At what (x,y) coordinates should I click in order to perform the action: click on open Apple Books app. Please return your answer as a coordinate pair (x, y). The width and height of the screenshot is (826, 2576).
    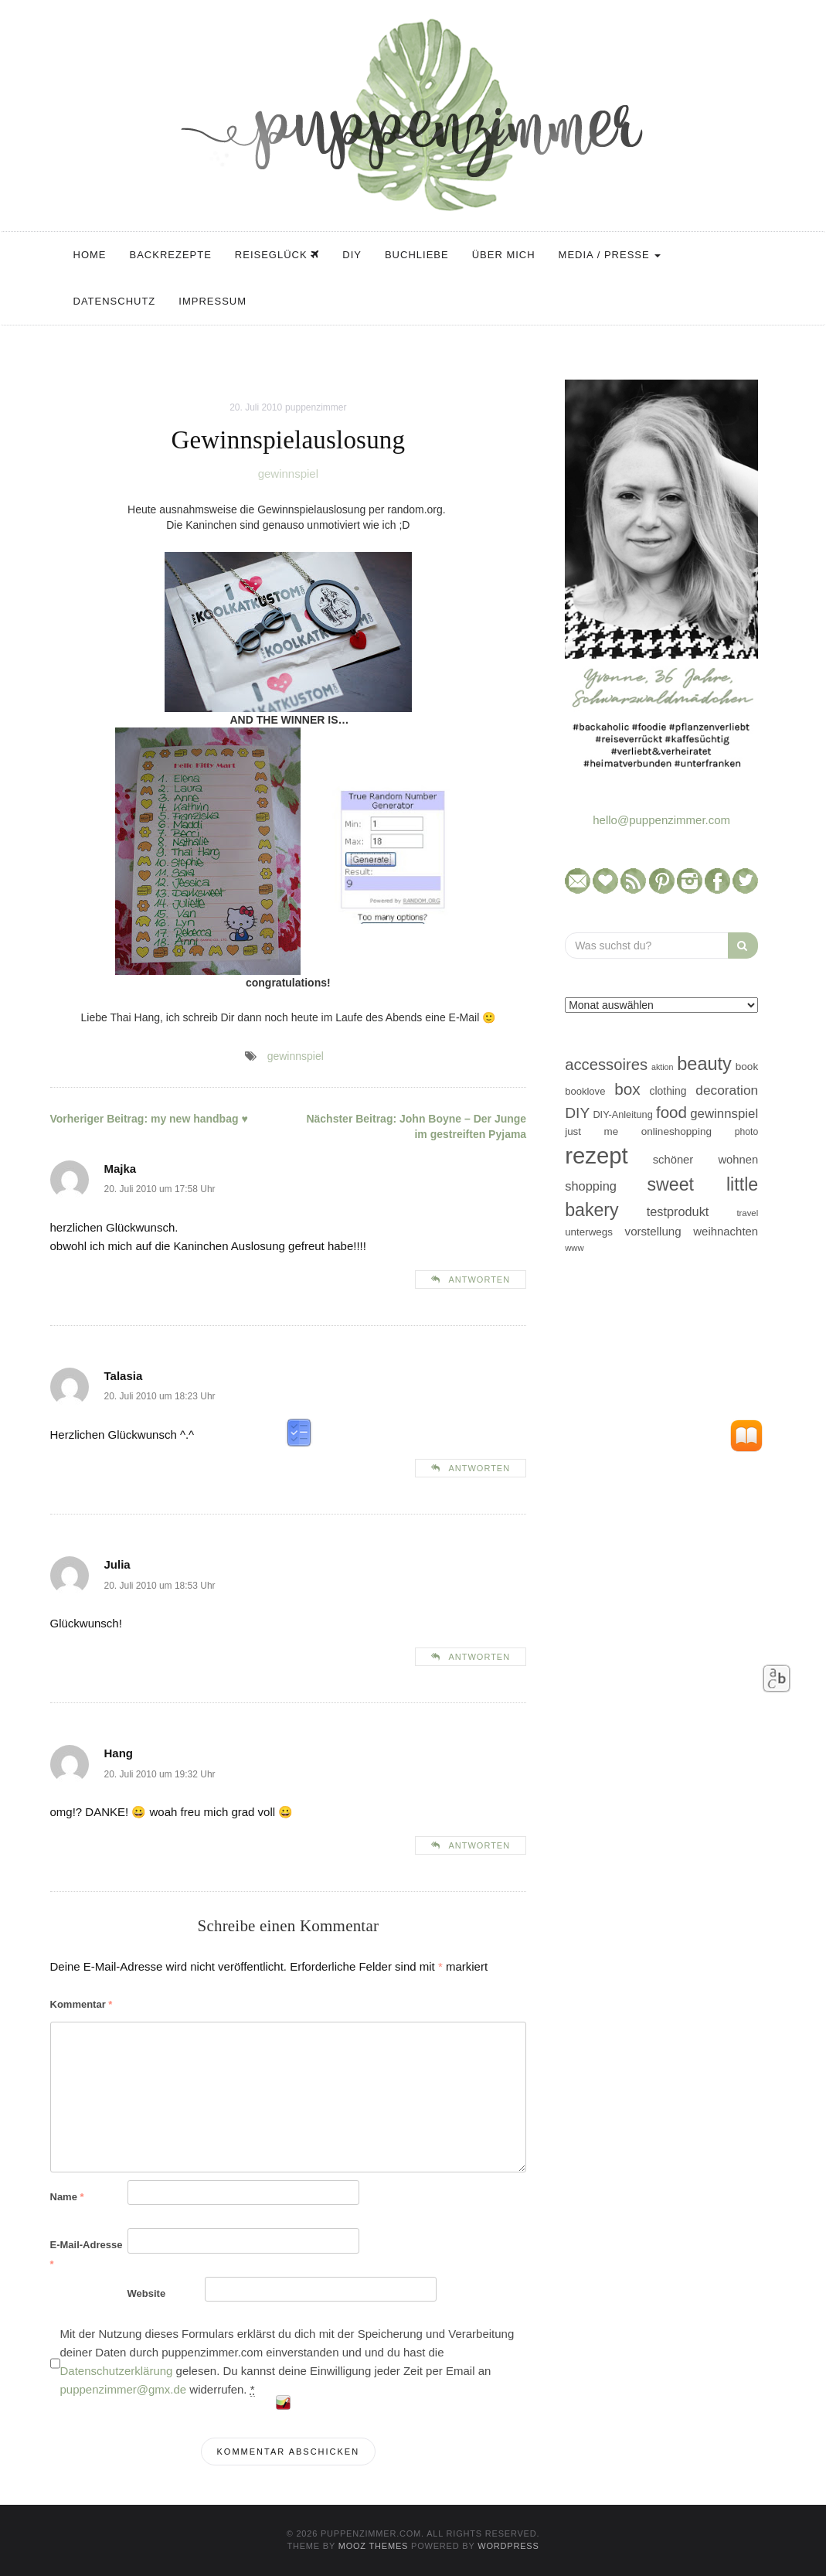
    Looking at the image, I should click on (746, 1436).